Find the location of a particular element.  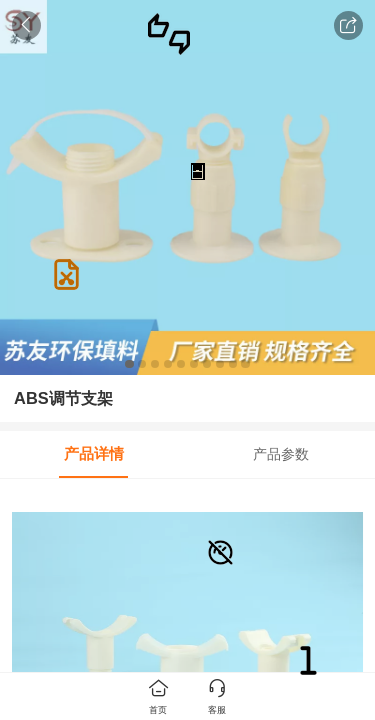

cut or remove a file is located at coordinates (66, 274).